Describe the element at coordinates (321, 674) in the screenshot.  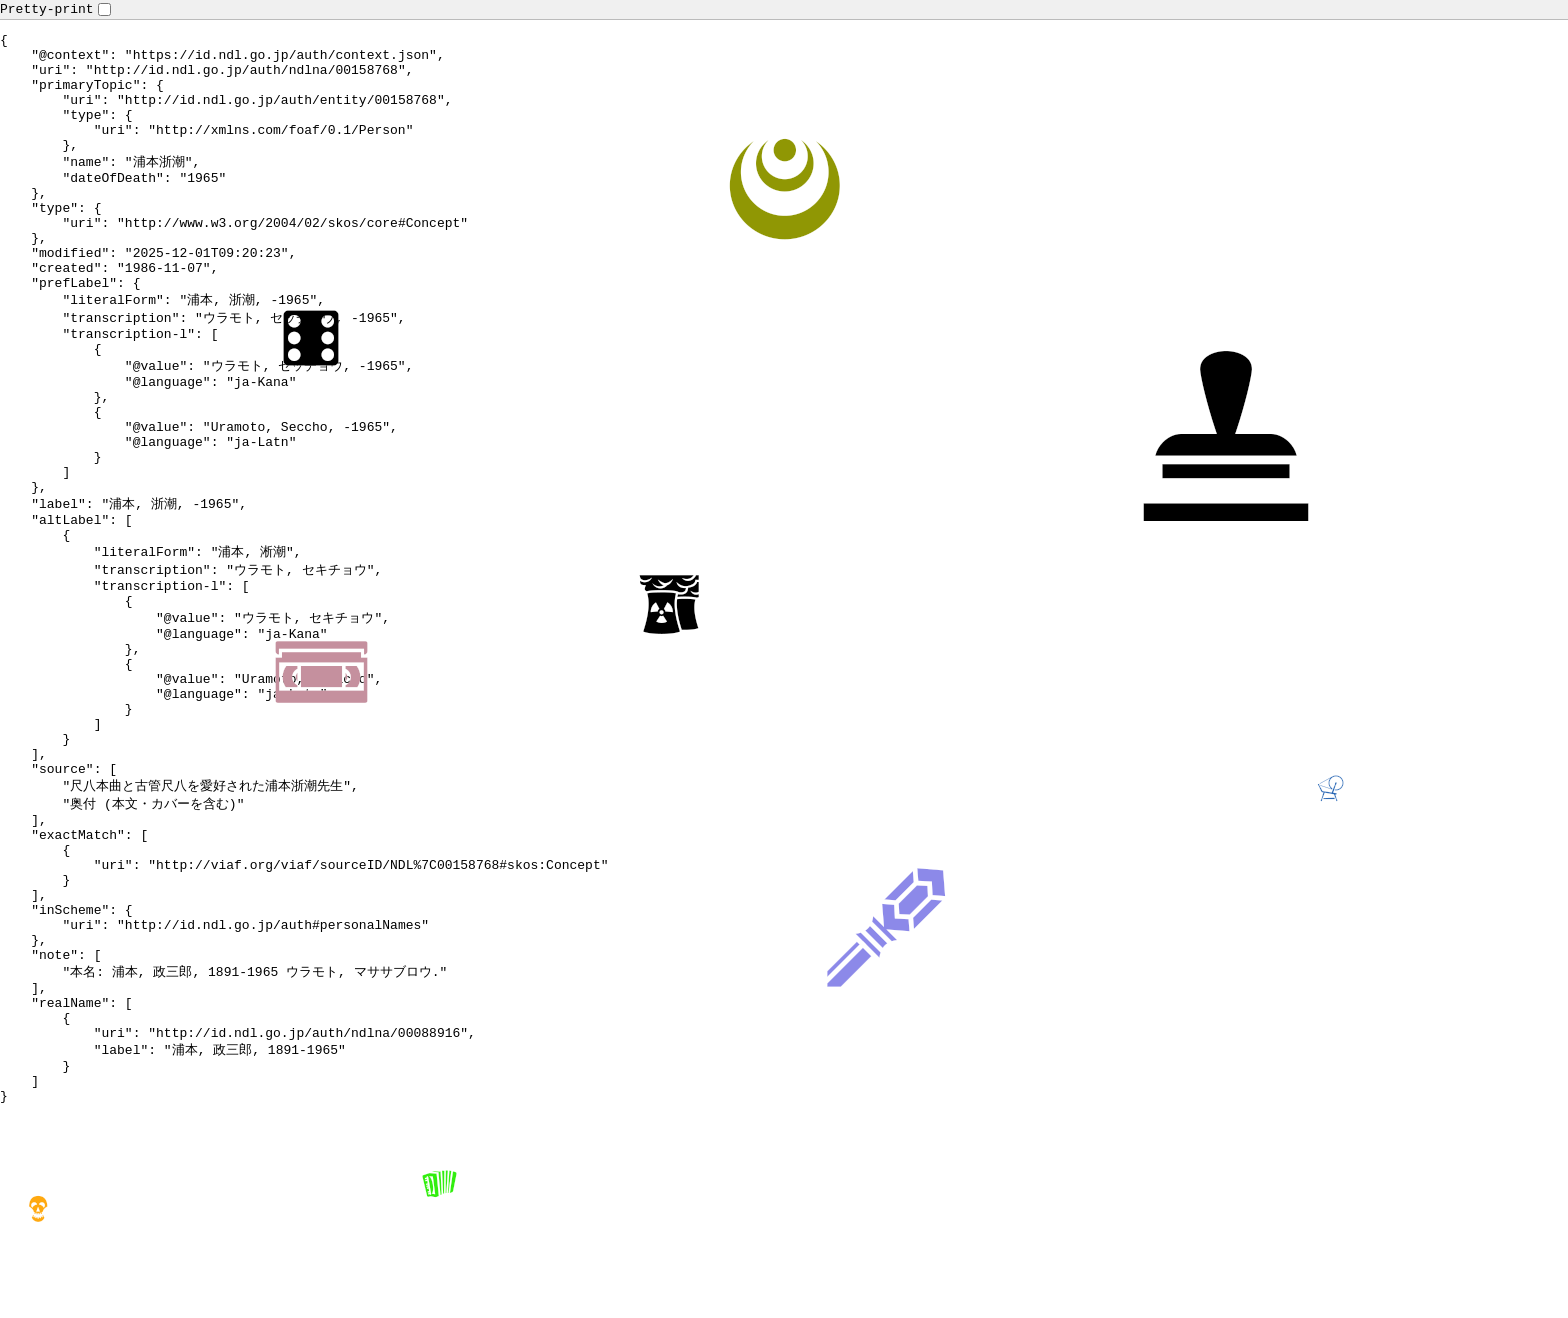
I see `access retro or archived video content` at that location.